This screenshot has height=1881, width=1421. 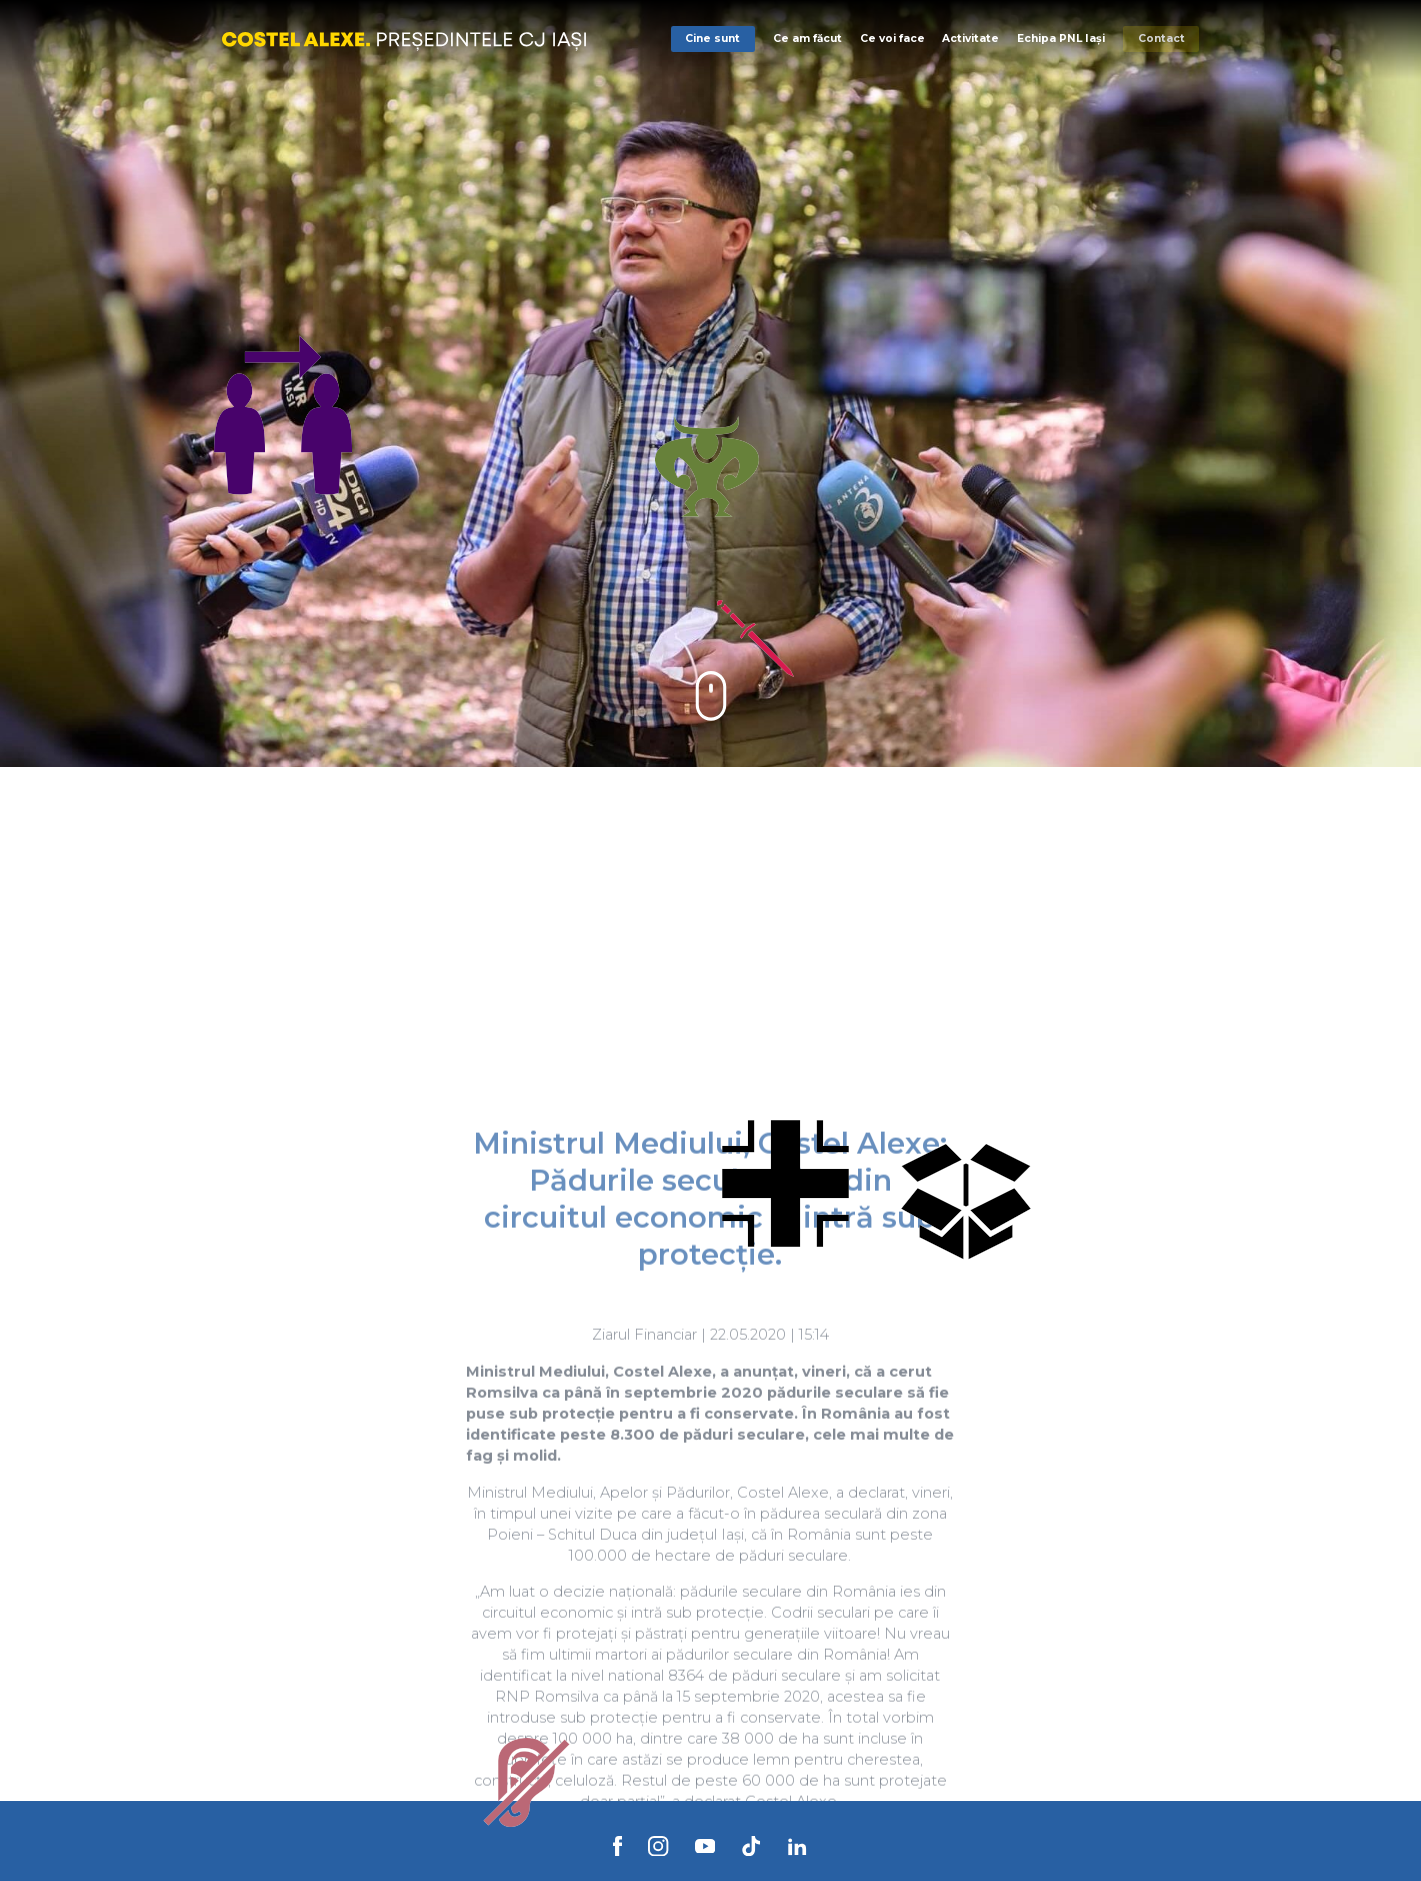 What do you see at coordinates (966, 1202) in the screenshot?
I see `view package or shipping details` at bounding box center [966, 1202].